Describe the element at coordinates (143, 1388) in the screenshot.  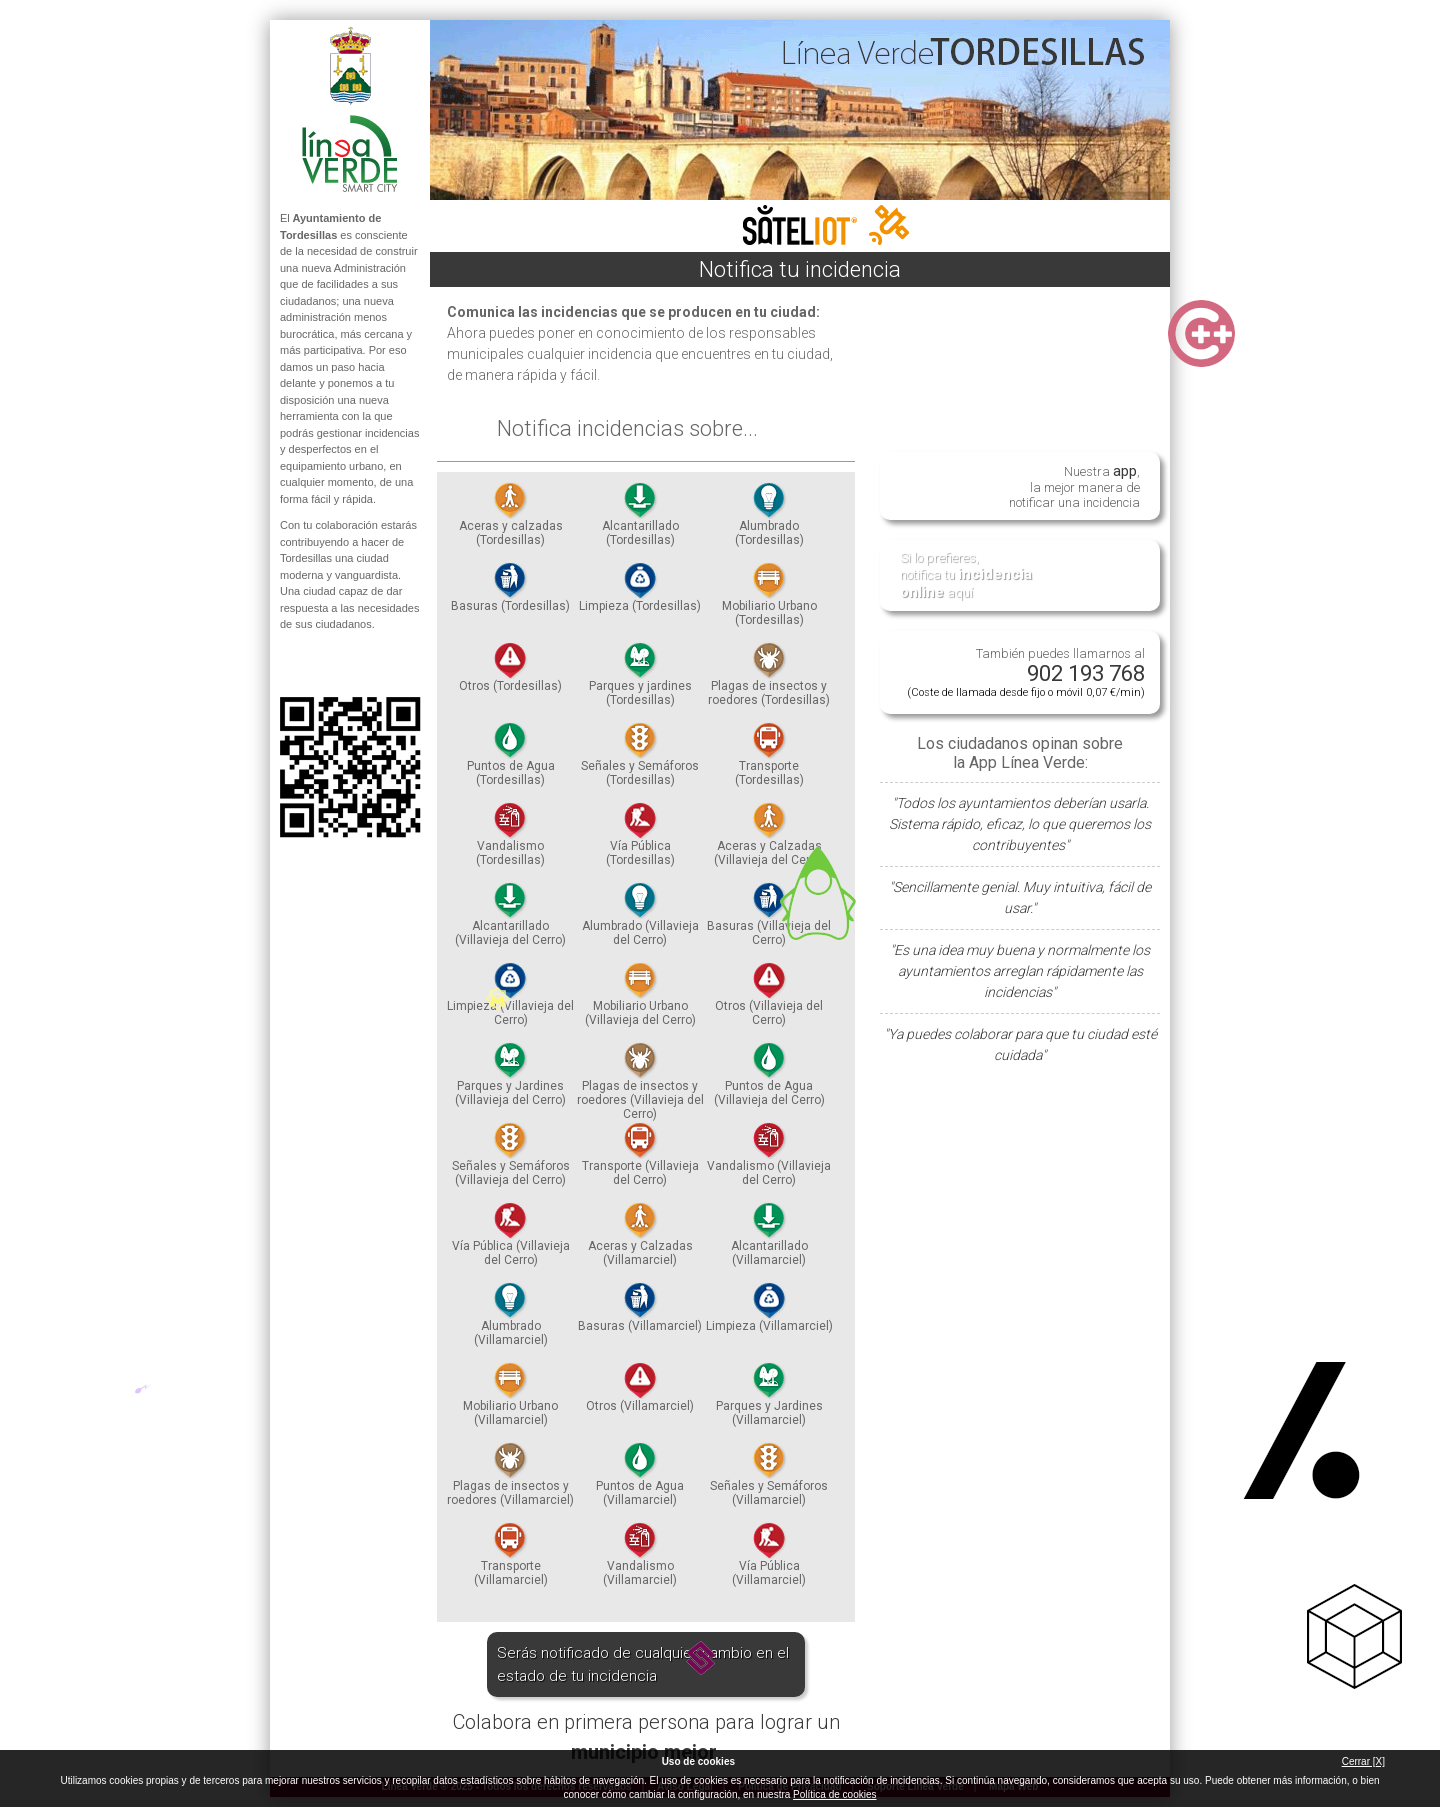
I see `gamescience company logo` at that location.